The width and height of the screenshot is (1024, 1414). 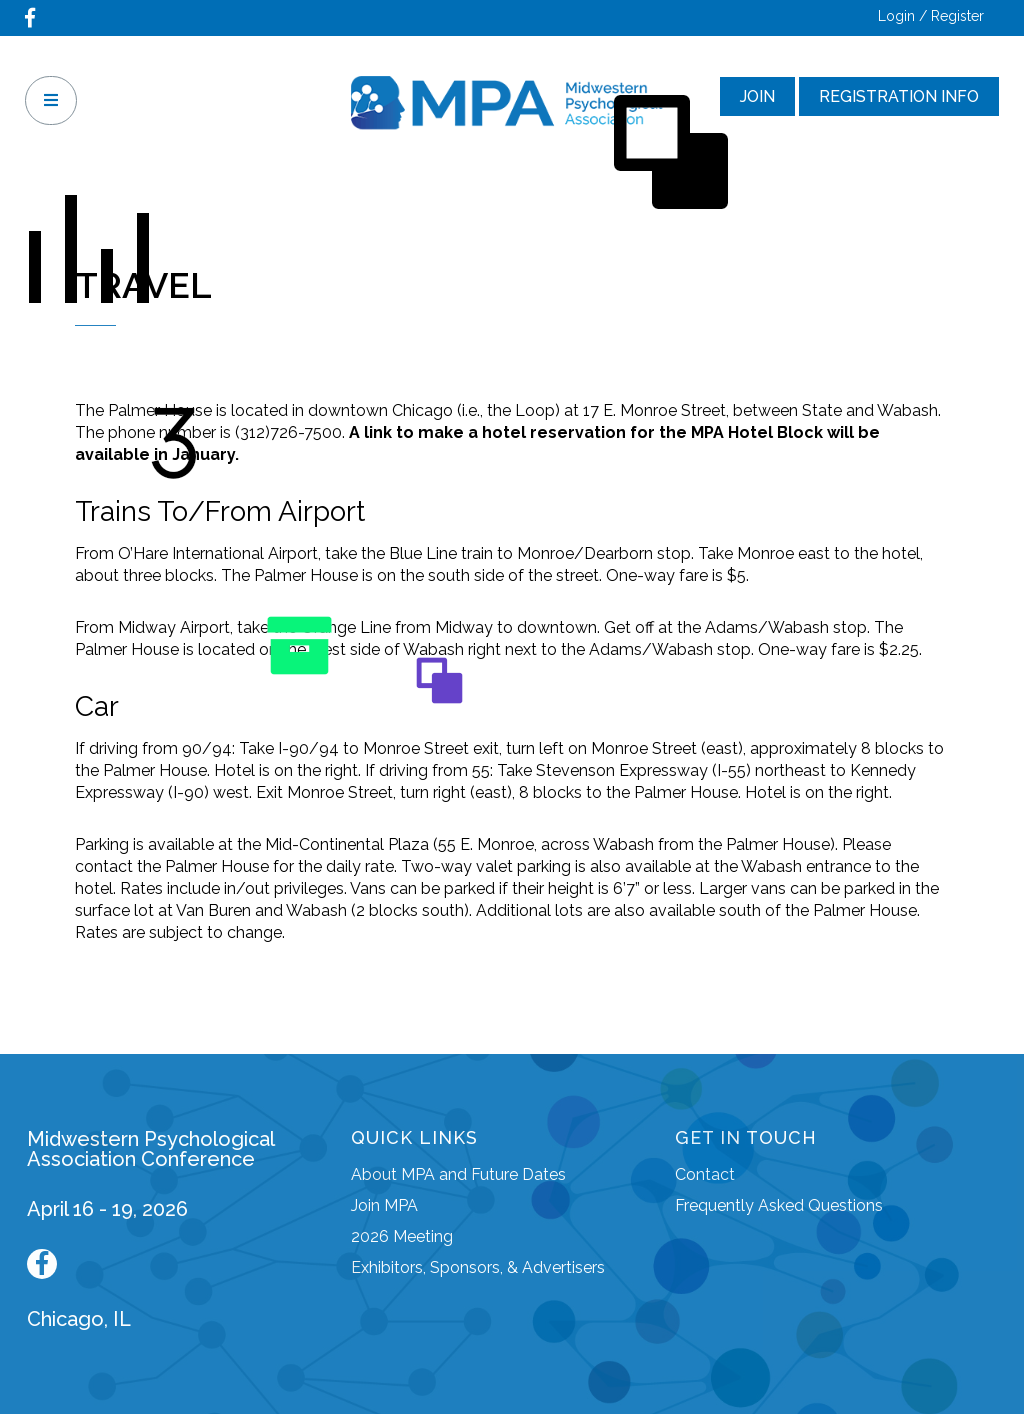 I want to click on send selected object backward one layer, so click(x=439, y=680).